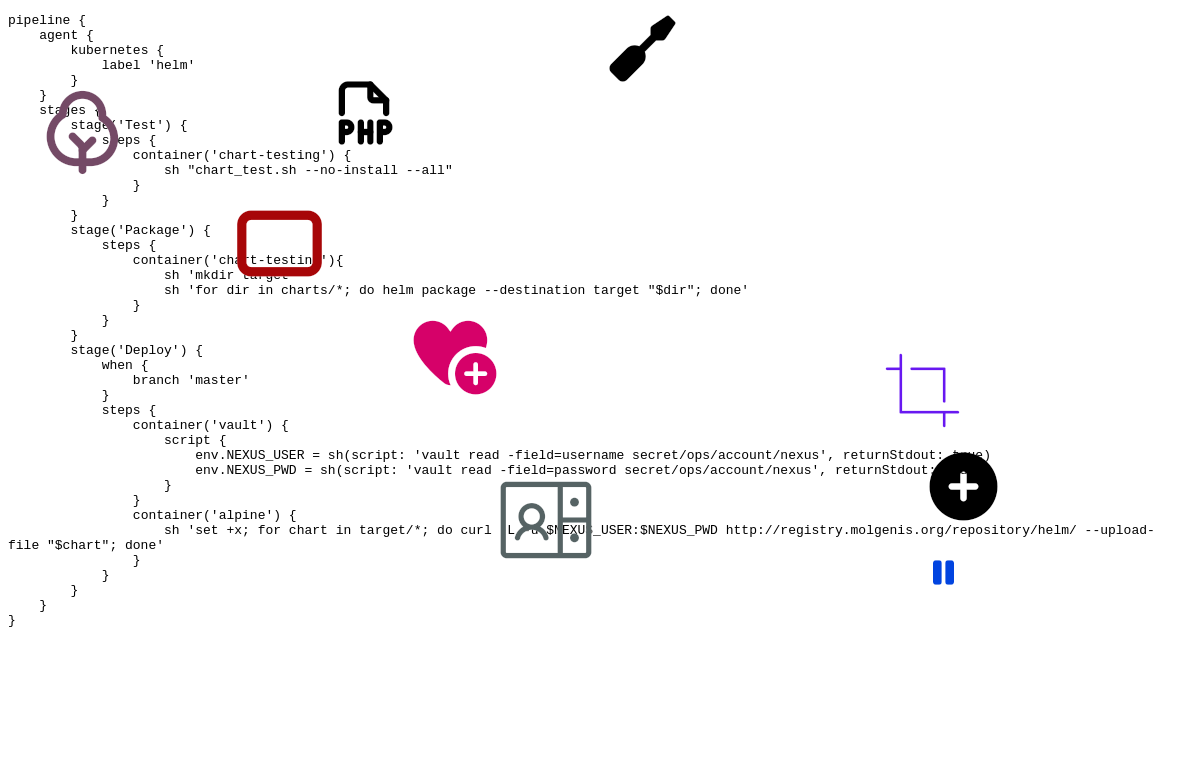 Image resolution: width=1184 pixels, height=764 pixels. What do you see at coordinates (963, 486) in the screenshot?
I see `add a new item` at bounding box center [963, 486].